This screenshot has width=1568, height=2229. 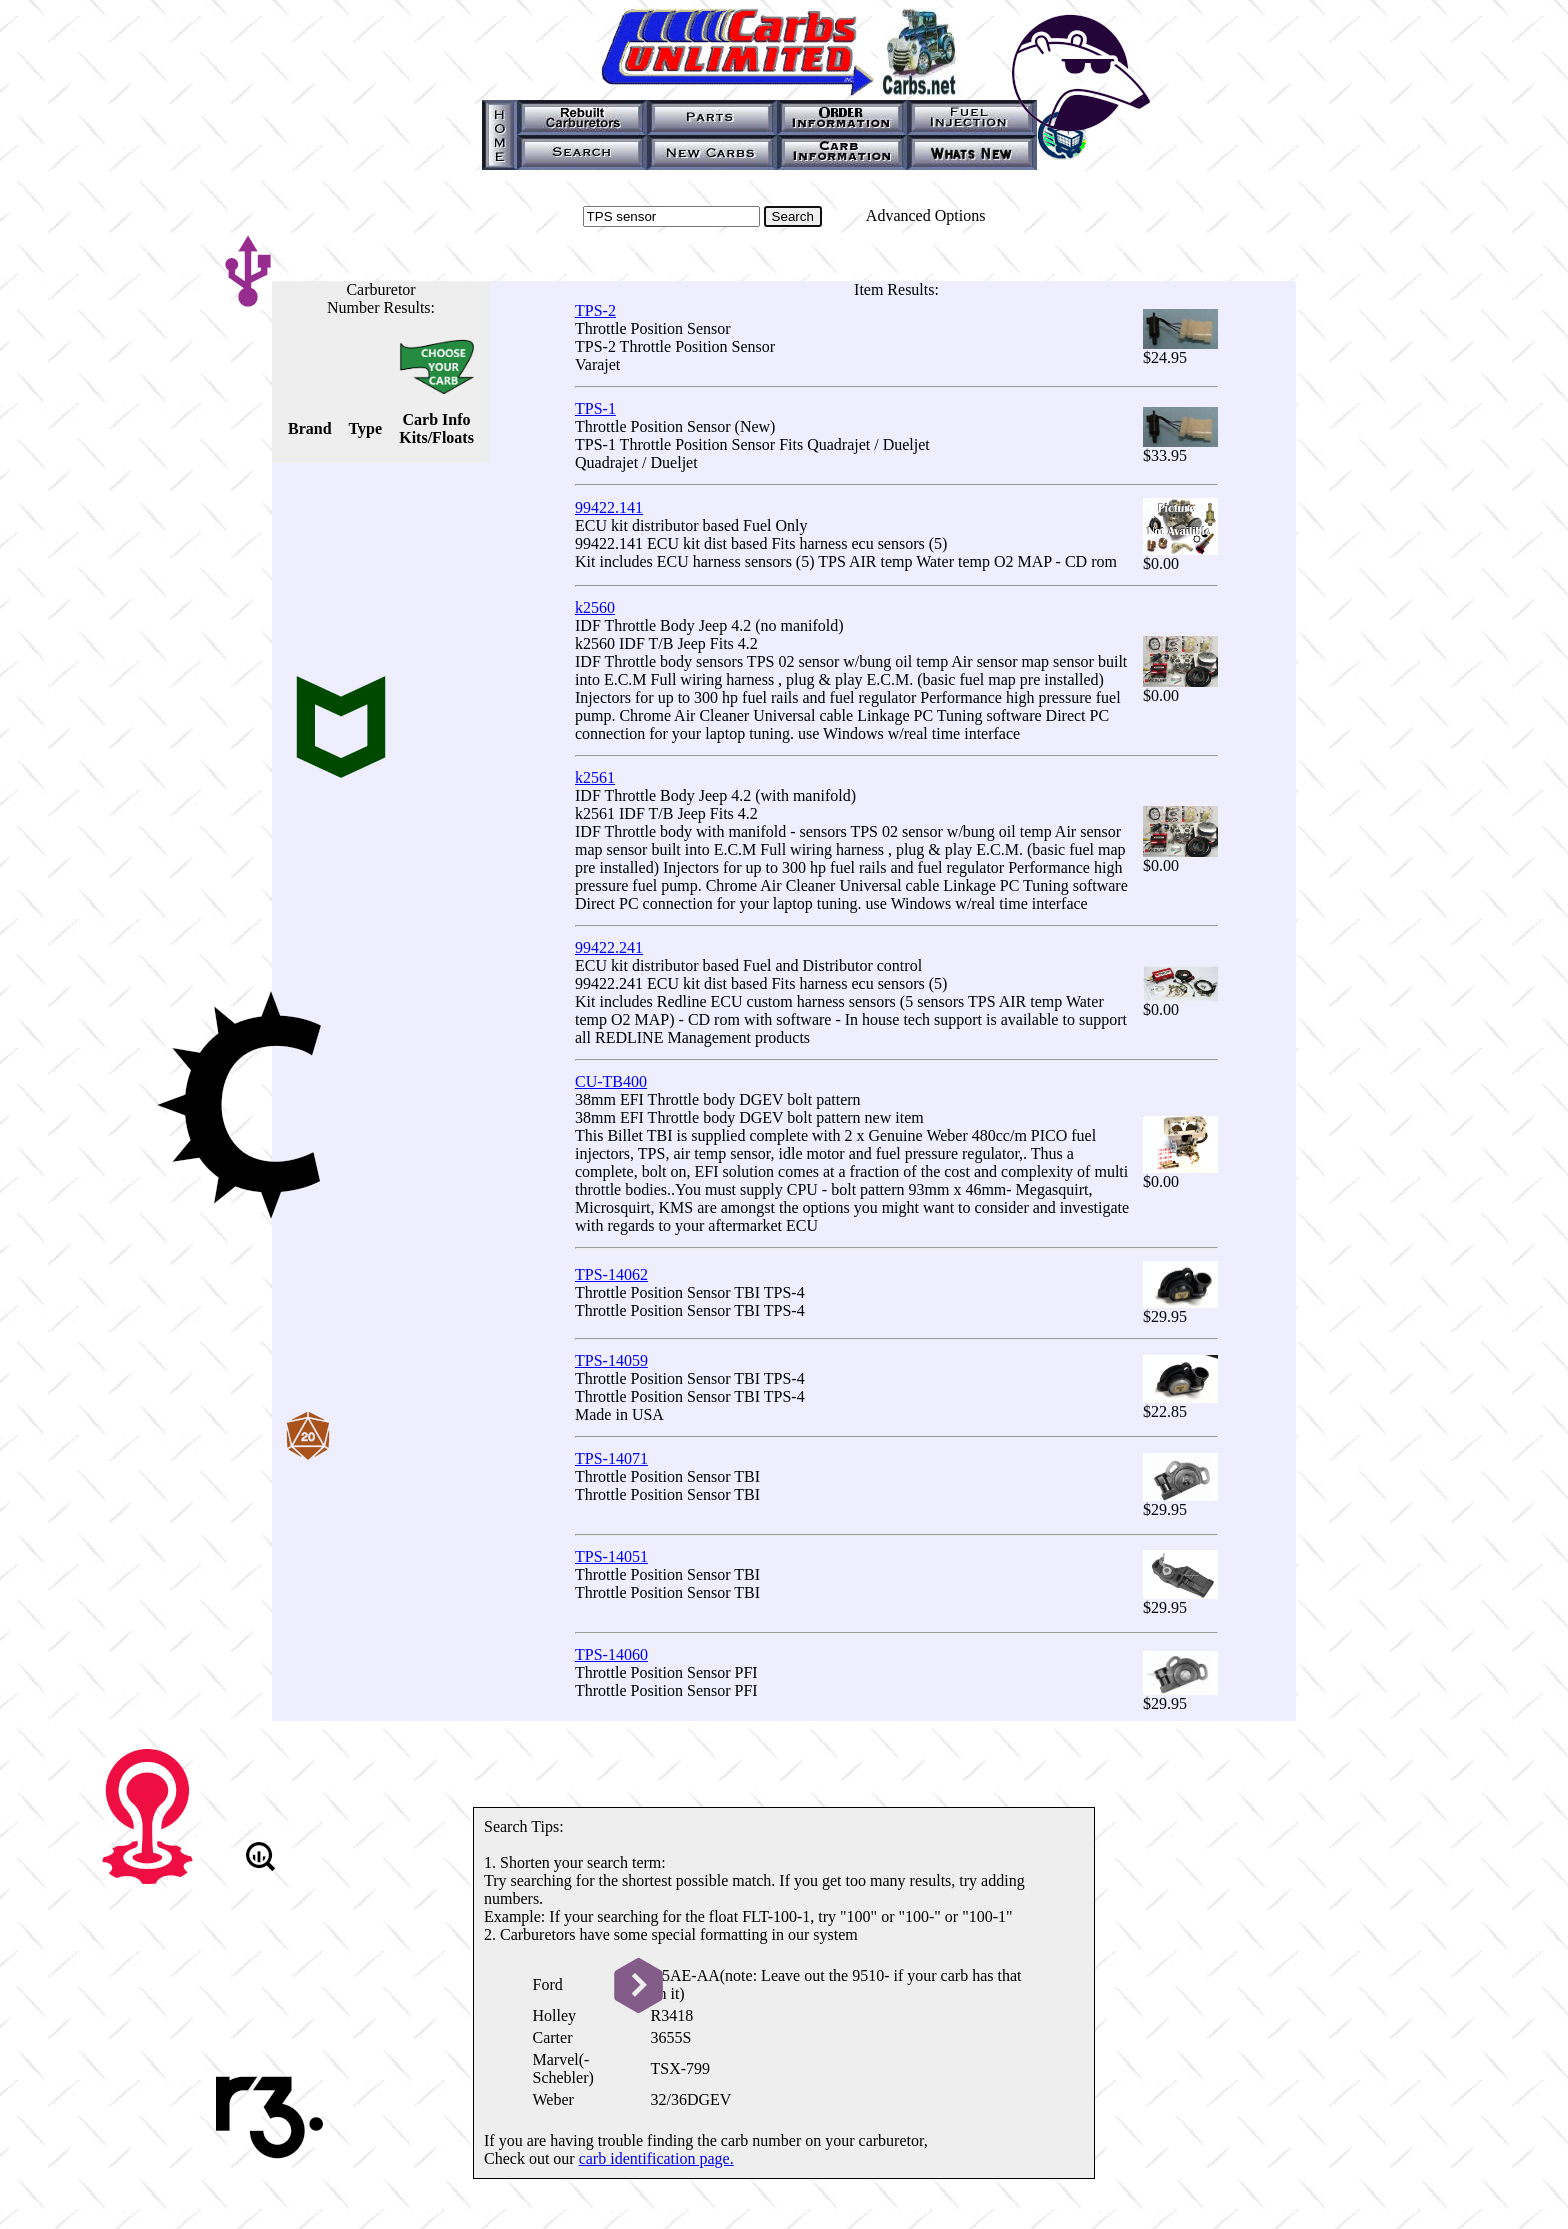 I want to click on mcafee antivirus software logo, so click(x=341, y=727).